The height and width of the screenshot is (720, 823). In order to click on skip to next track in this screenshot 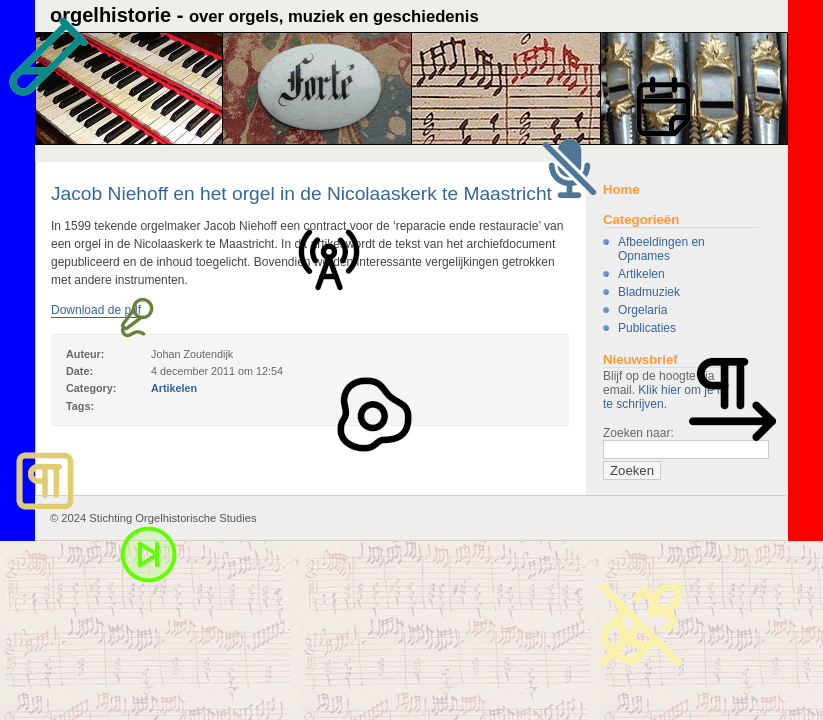, I will do `click(148, 554)`.